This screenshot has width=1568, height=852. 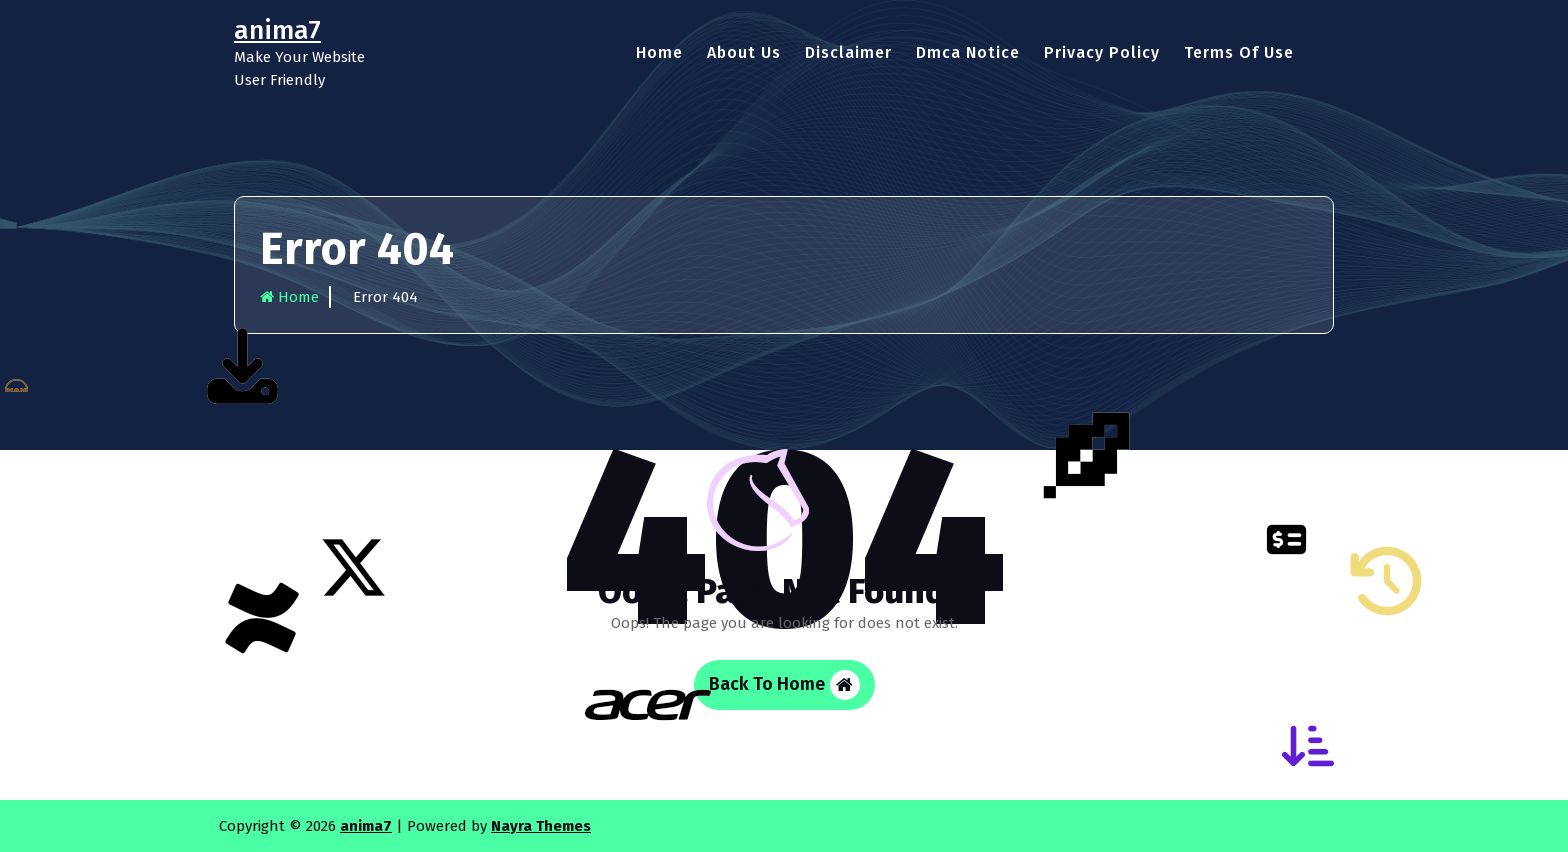 I want to click on sort items from smallest to largest, so click(x=1308, y=746).